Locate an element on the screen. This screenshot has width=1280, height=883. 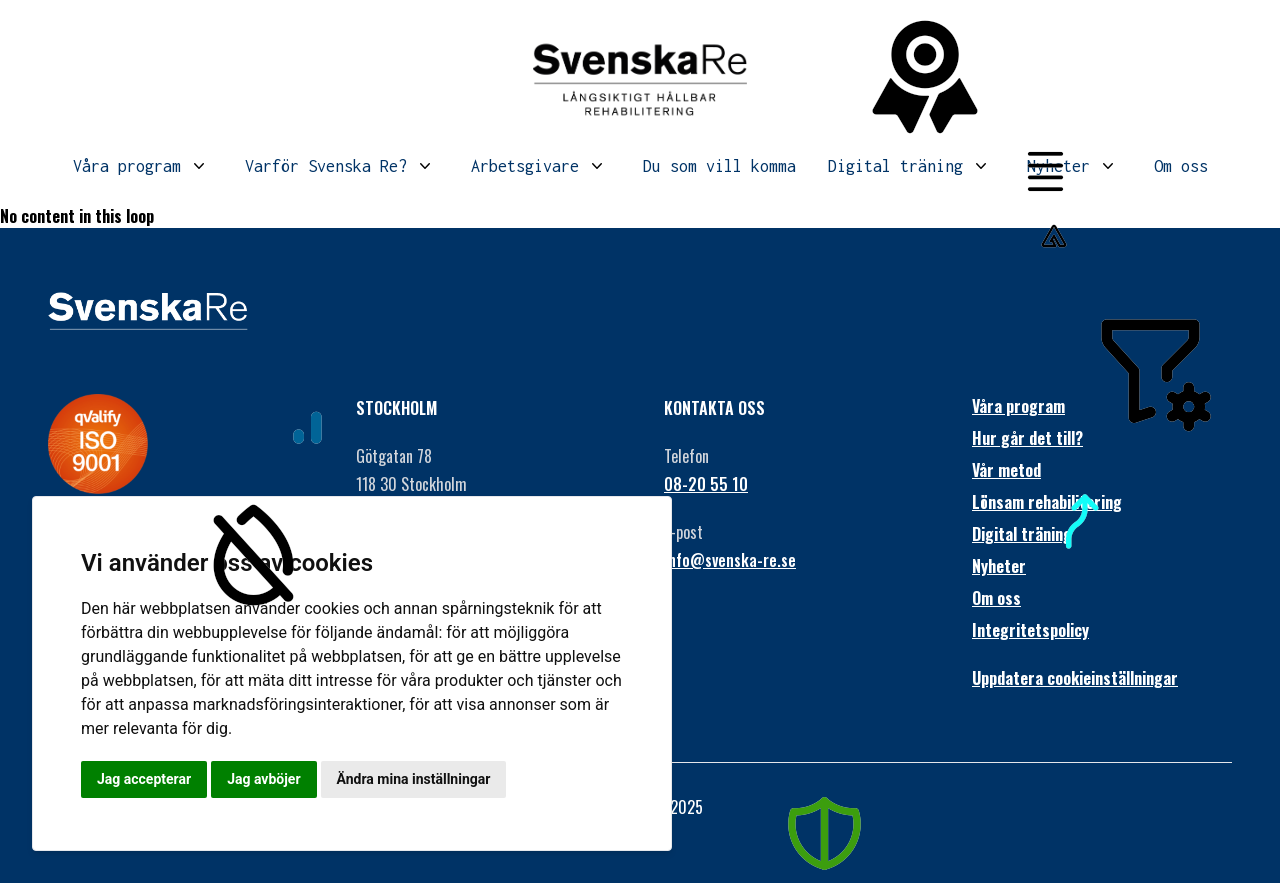
indicates partial security or protection status is located at coordinates (824, 833).